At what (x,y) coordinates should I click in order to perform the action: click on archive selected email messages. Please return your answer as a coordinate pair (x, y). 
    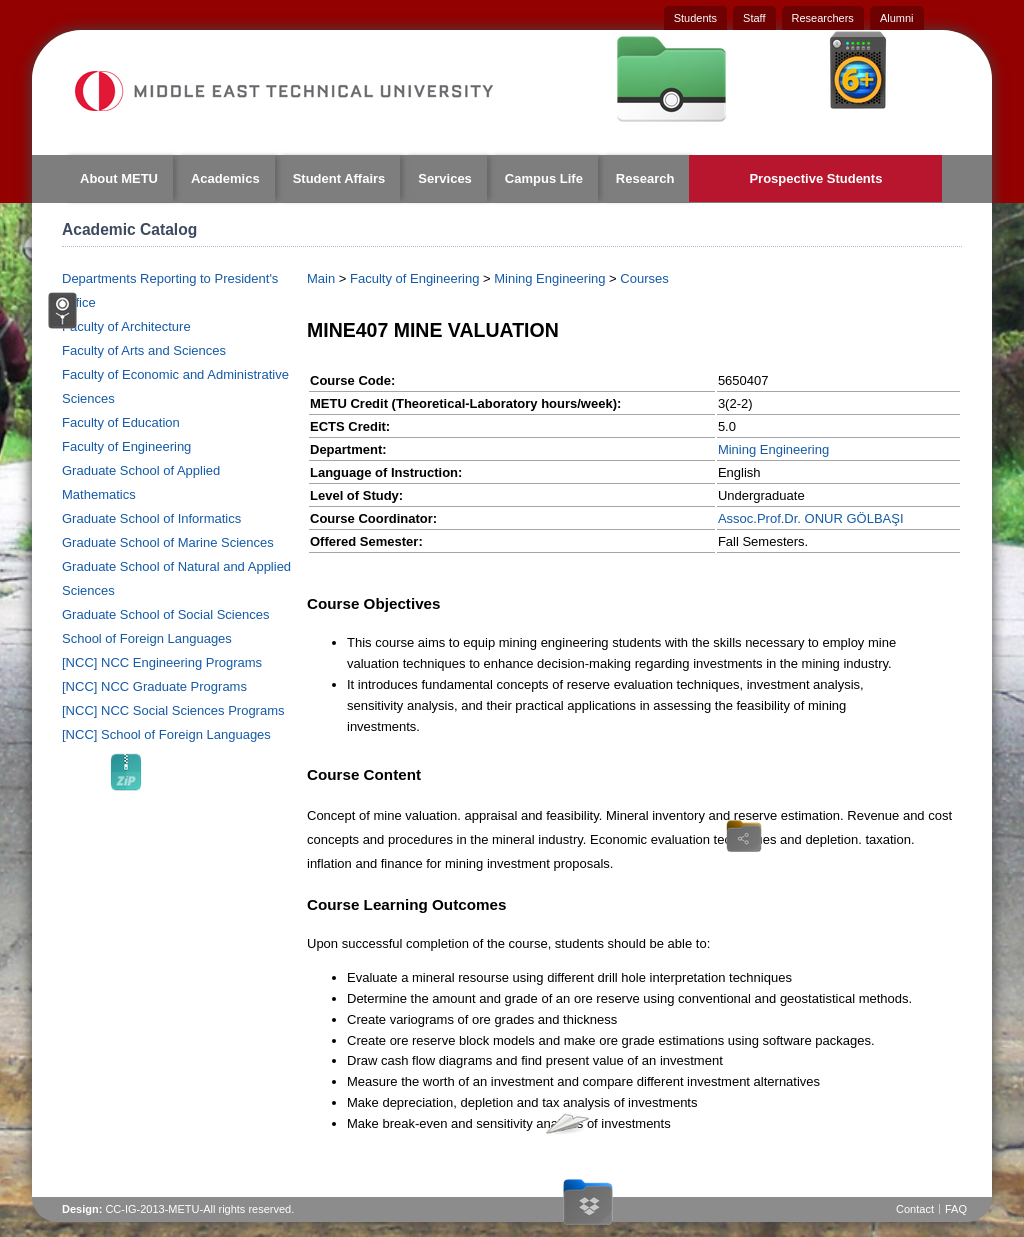
    Looking at the image, I should click on (62, 310).